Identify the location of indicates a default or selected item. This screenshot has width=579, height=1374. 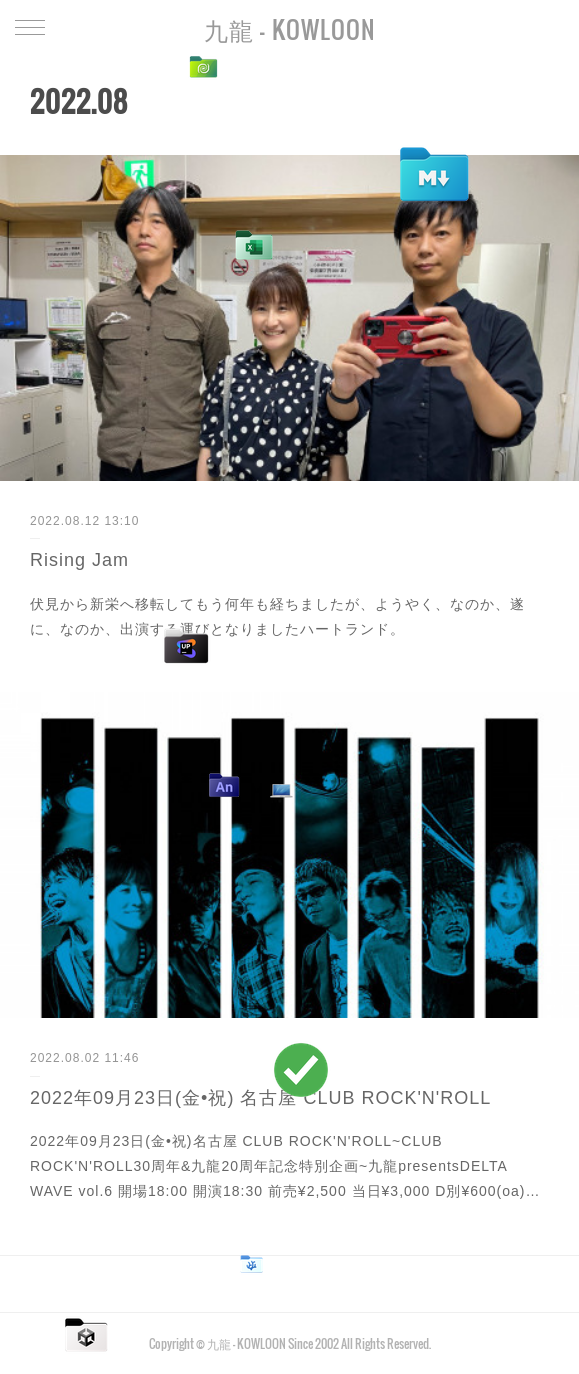
(301, 1070).